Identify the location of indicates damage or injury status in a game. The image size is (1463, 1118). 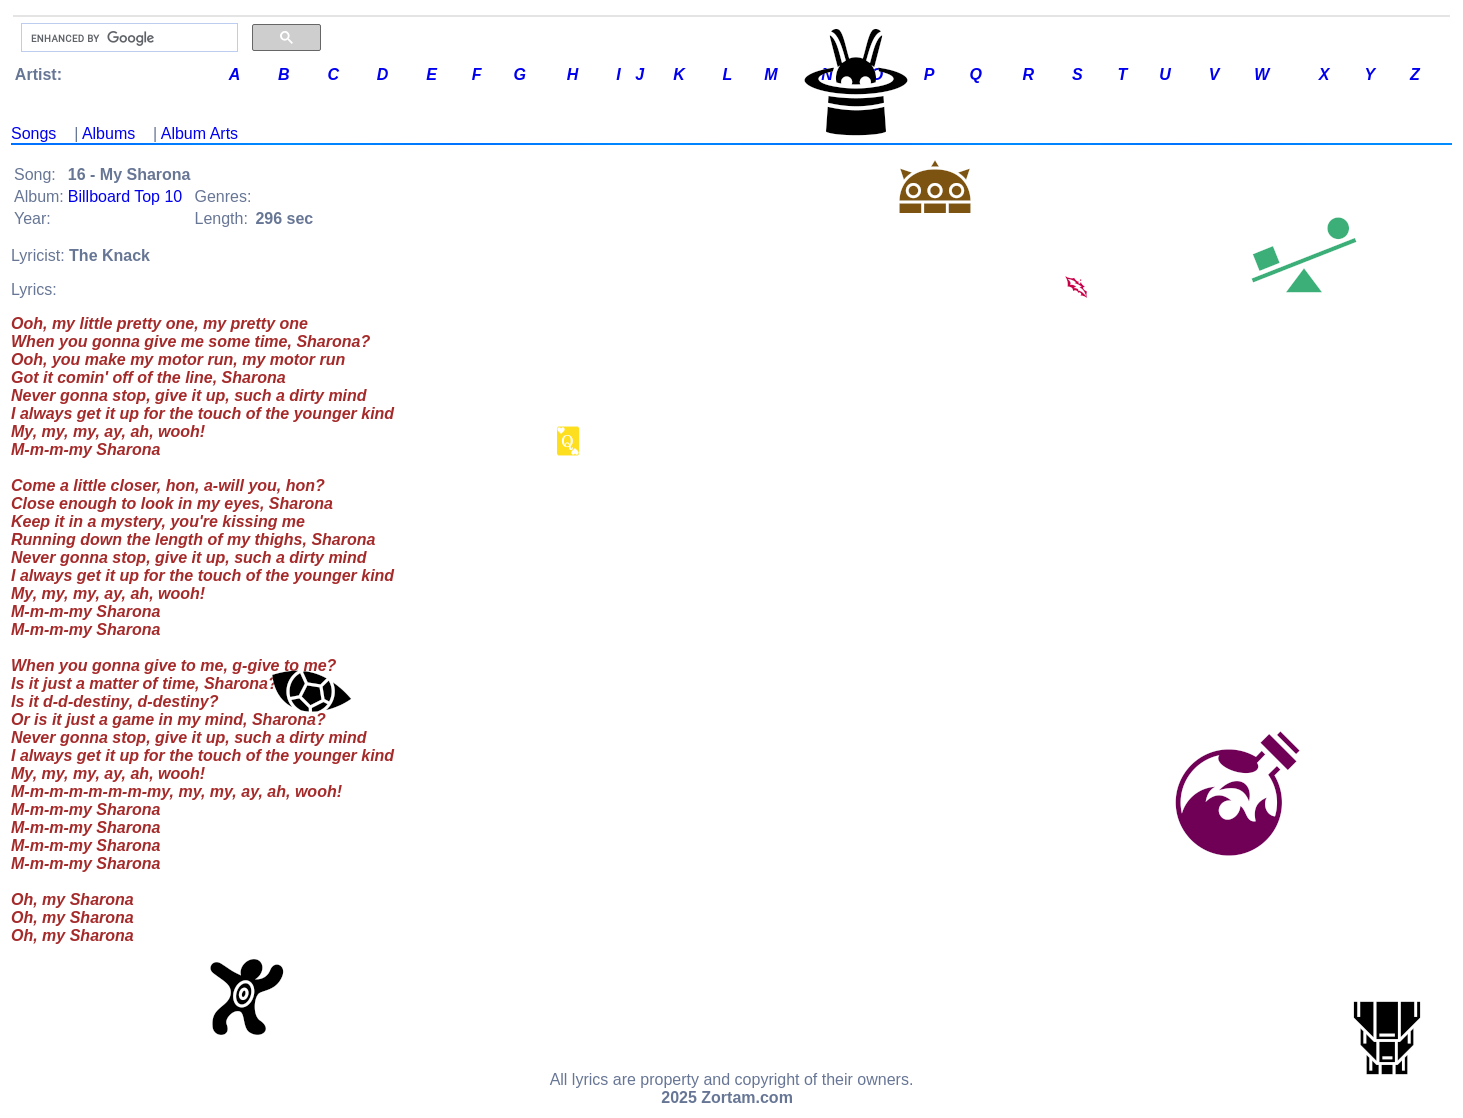
(1076, 287).